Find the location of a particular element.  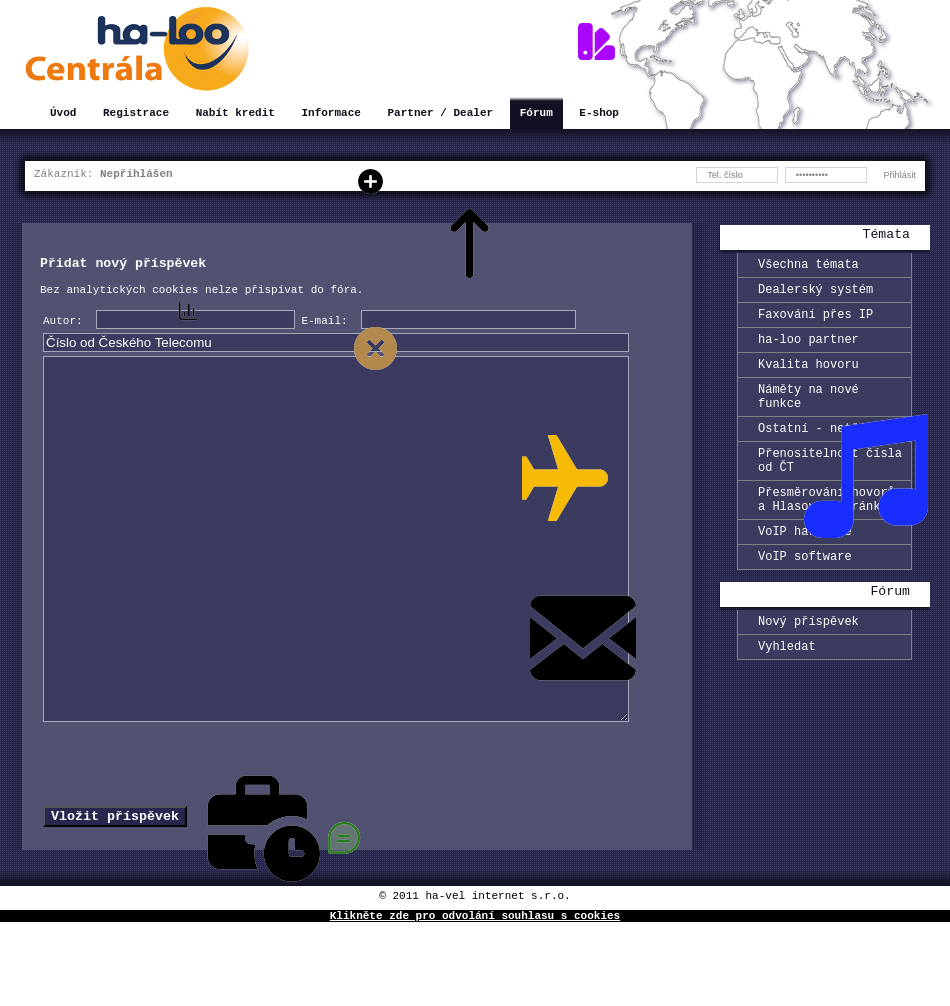

scroll to top of page is located at coordinates (469, 243).